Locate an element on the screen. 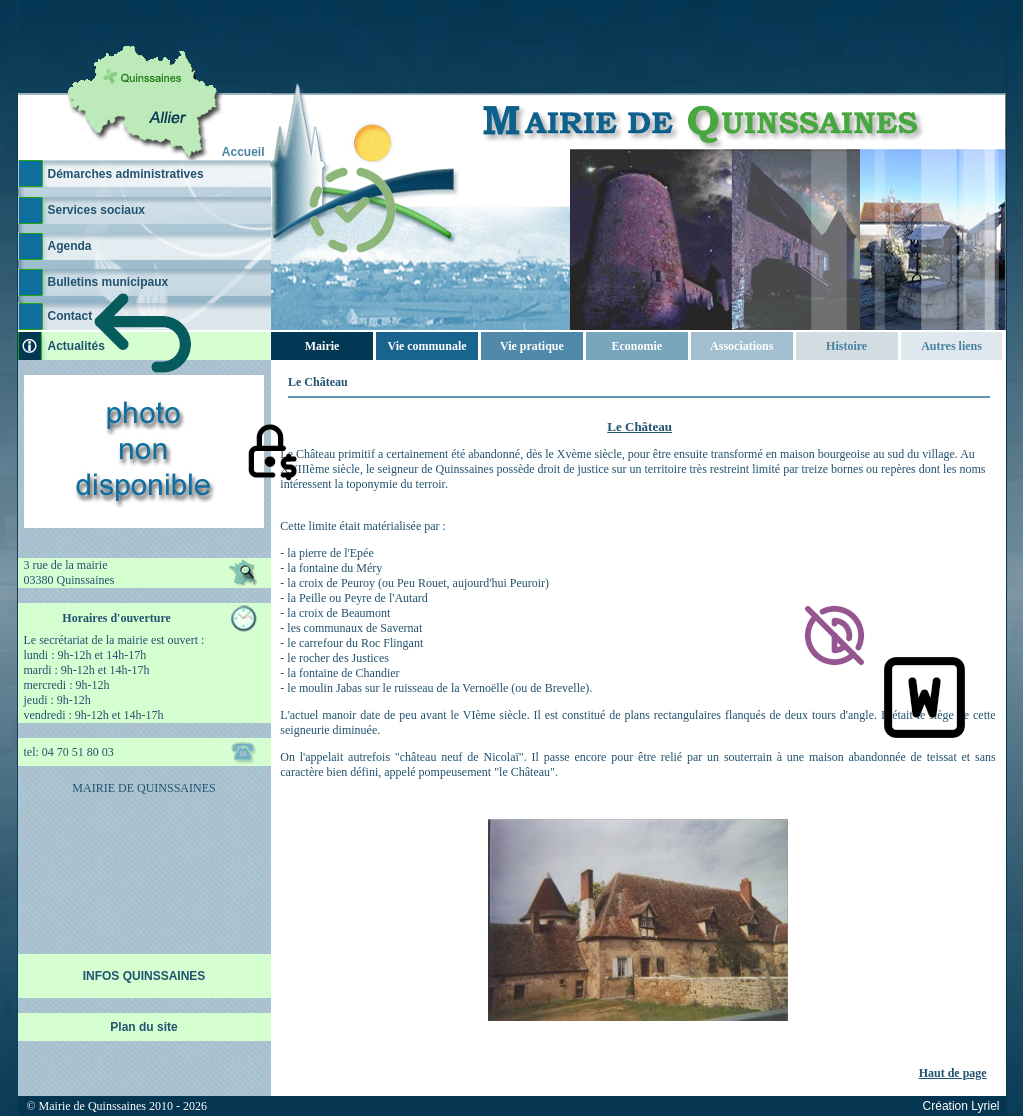 The image size is (1023, 1116). disable contrast adjustment is located at coordinates (834, 635).